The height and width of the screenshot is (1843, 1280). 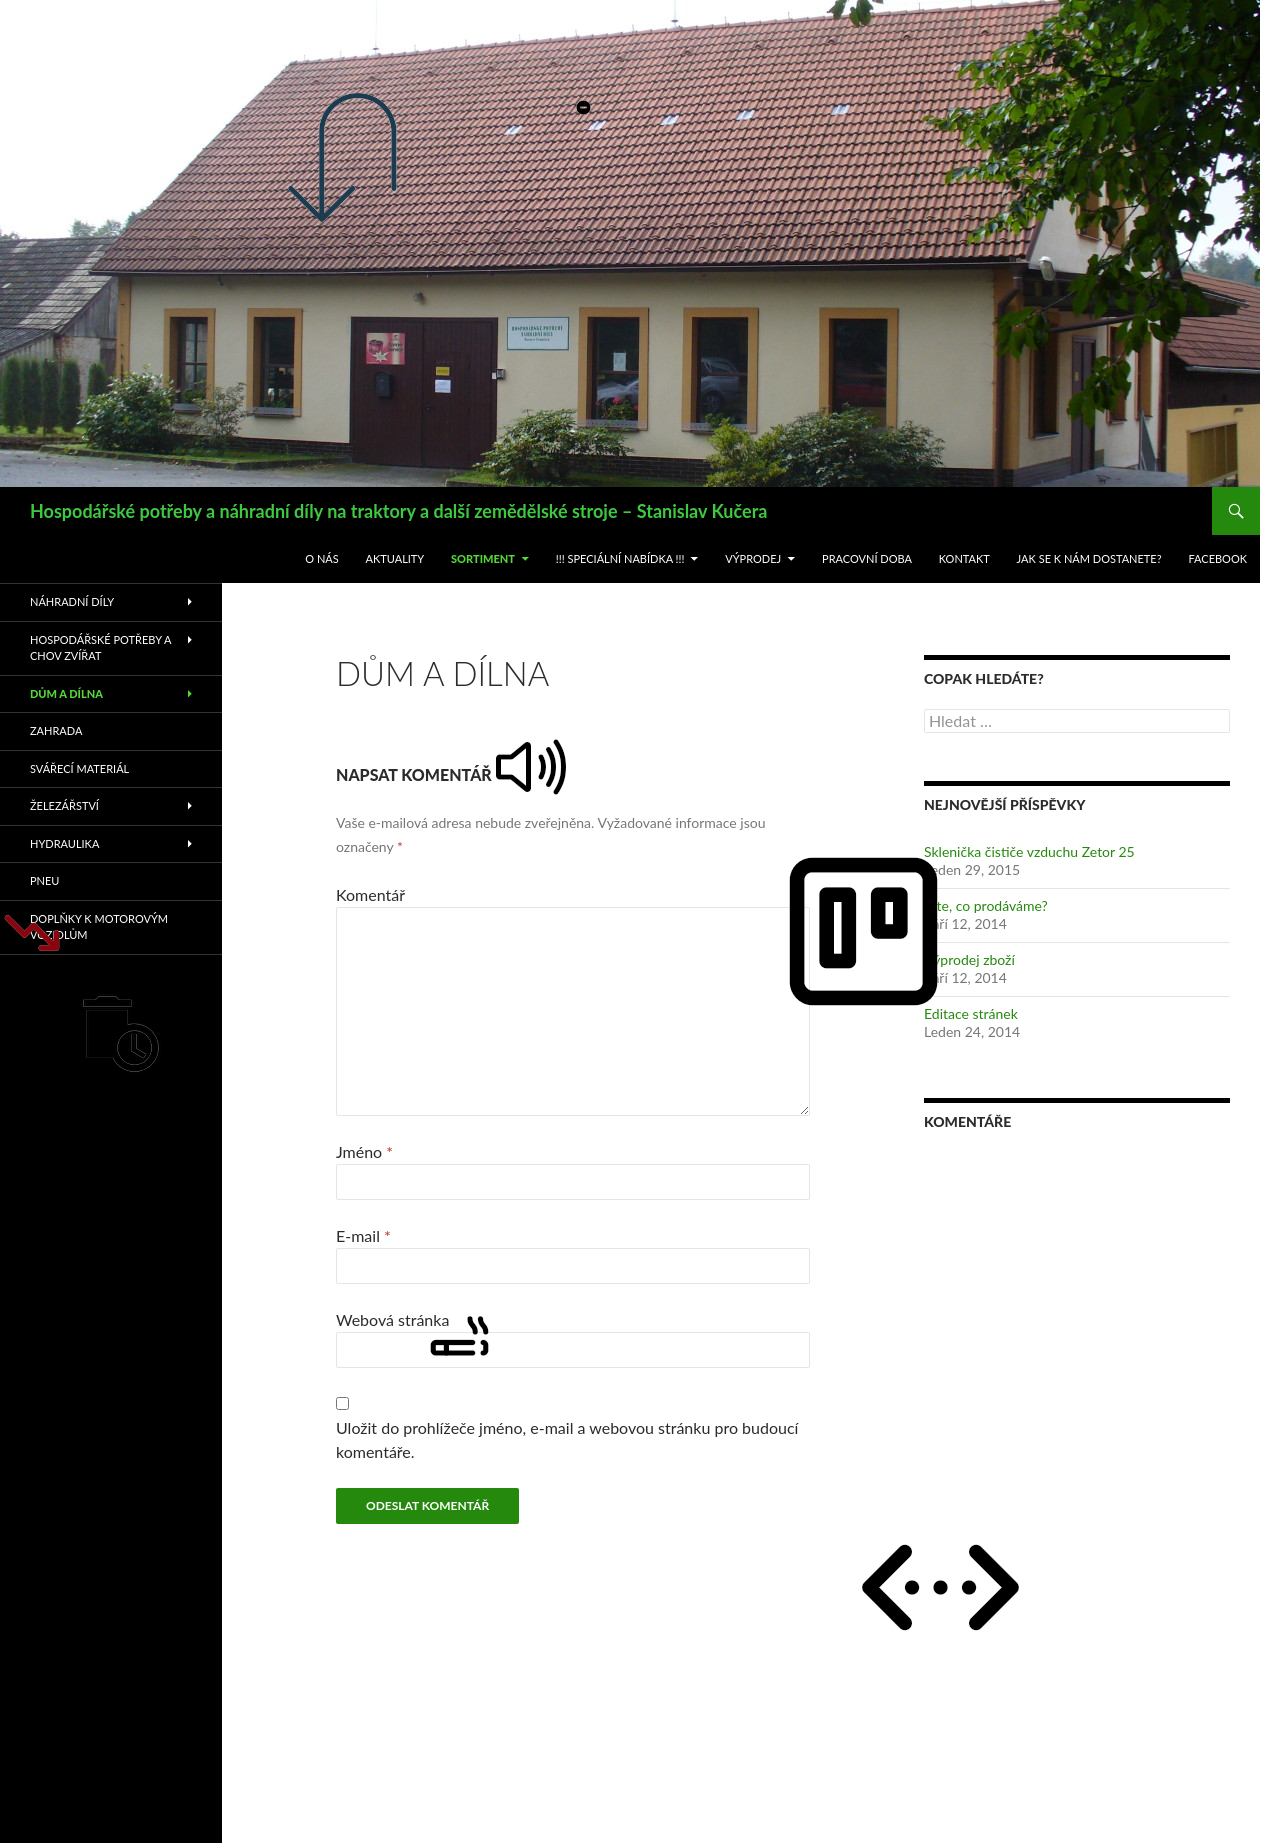 What do you see at coordinates (940, 1587) in the screenshot?
I see `expand or collapse content horizontally` at bounding box center [940, 1587].